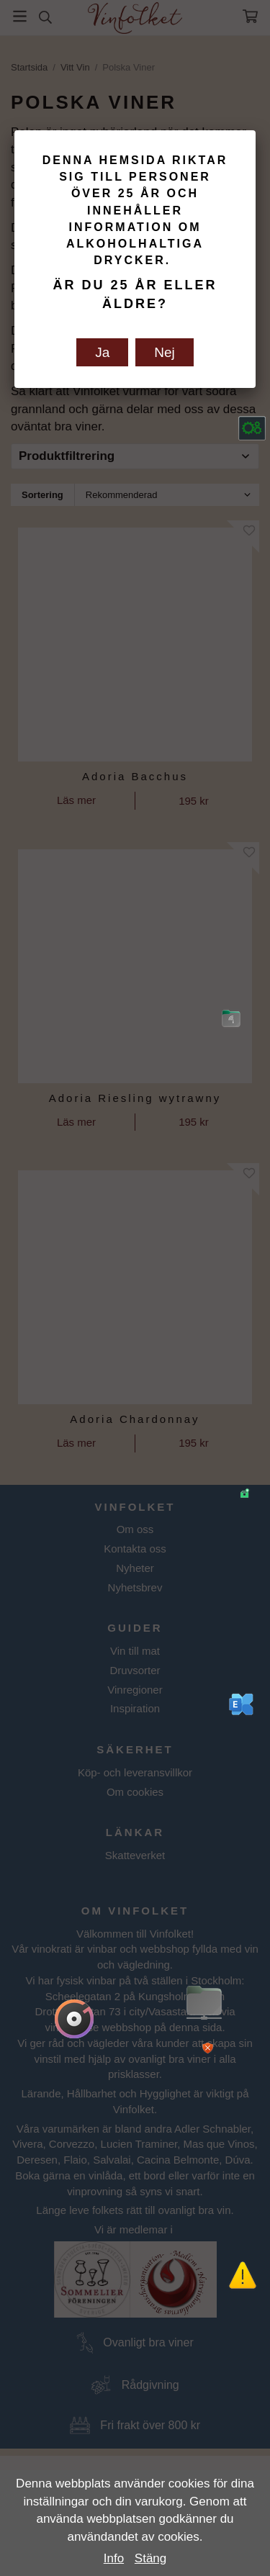  I want to click on open groove music app, so click(74, 2019).